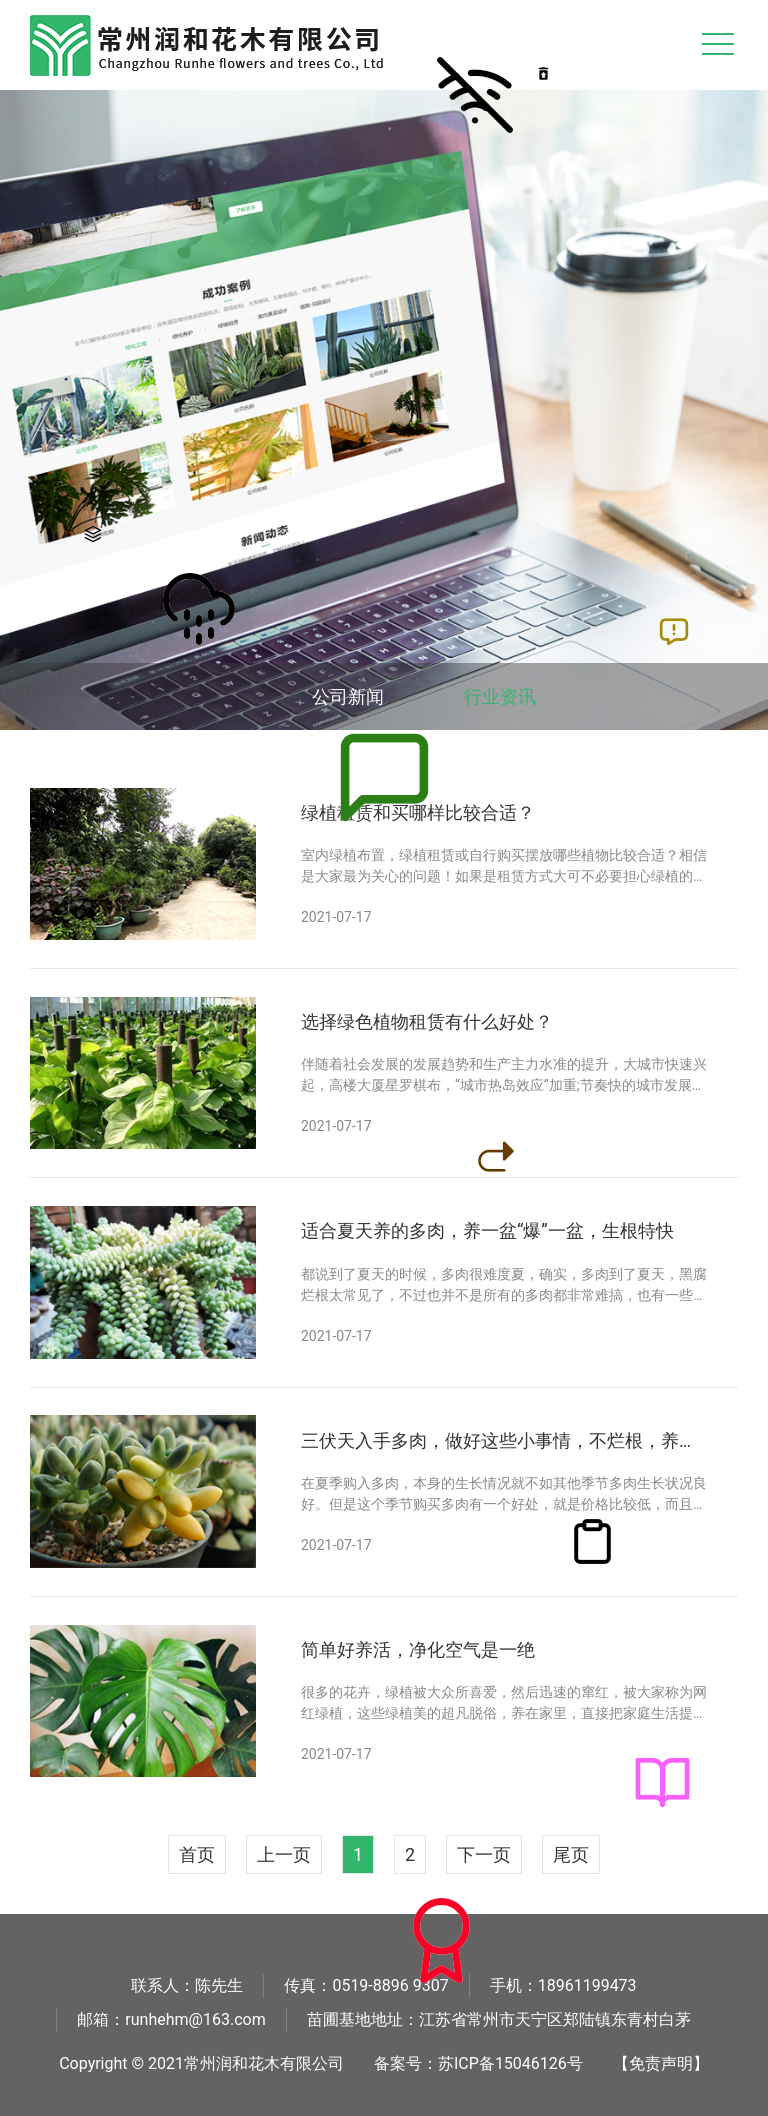 The image size is (768, 2116). I want to click on restore a deleted item from trash, so click(543, 73).